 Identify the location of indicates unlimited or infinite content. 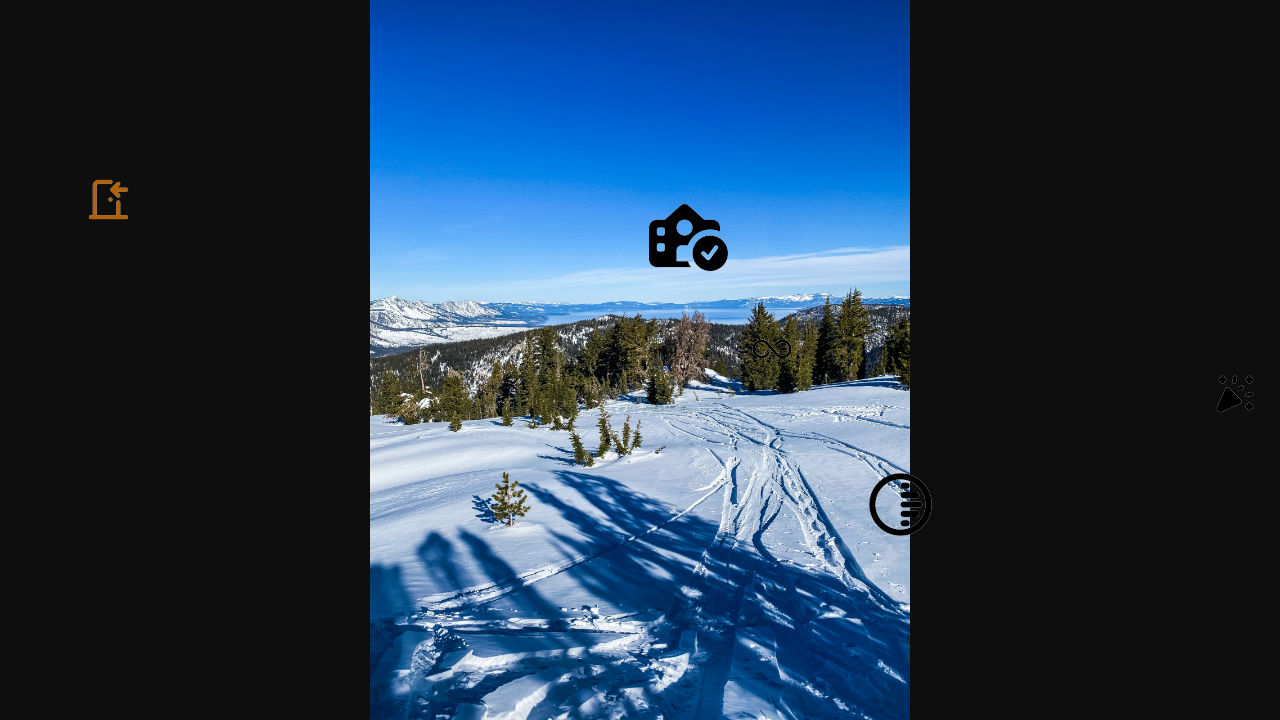
(772, 349).